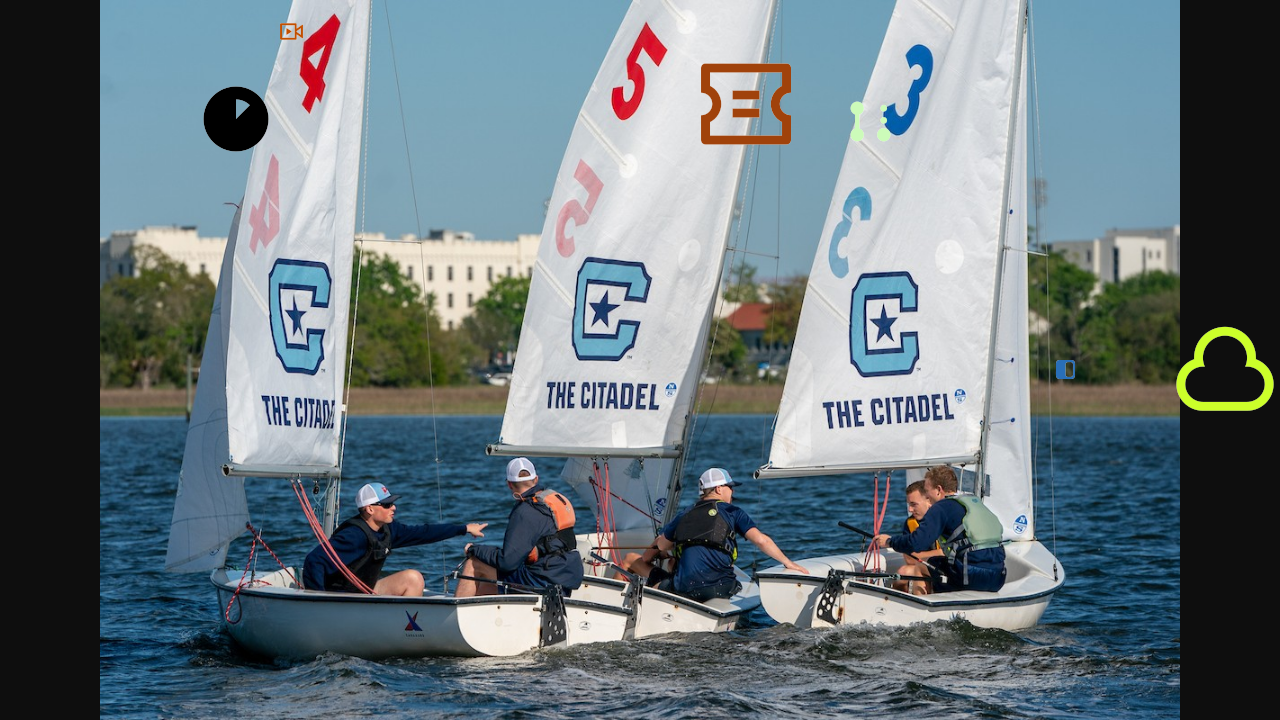 The width and height of the screenshot is (1280, 720). I want to click on indicates a draft pull request in a git repository, so click(870, 121).